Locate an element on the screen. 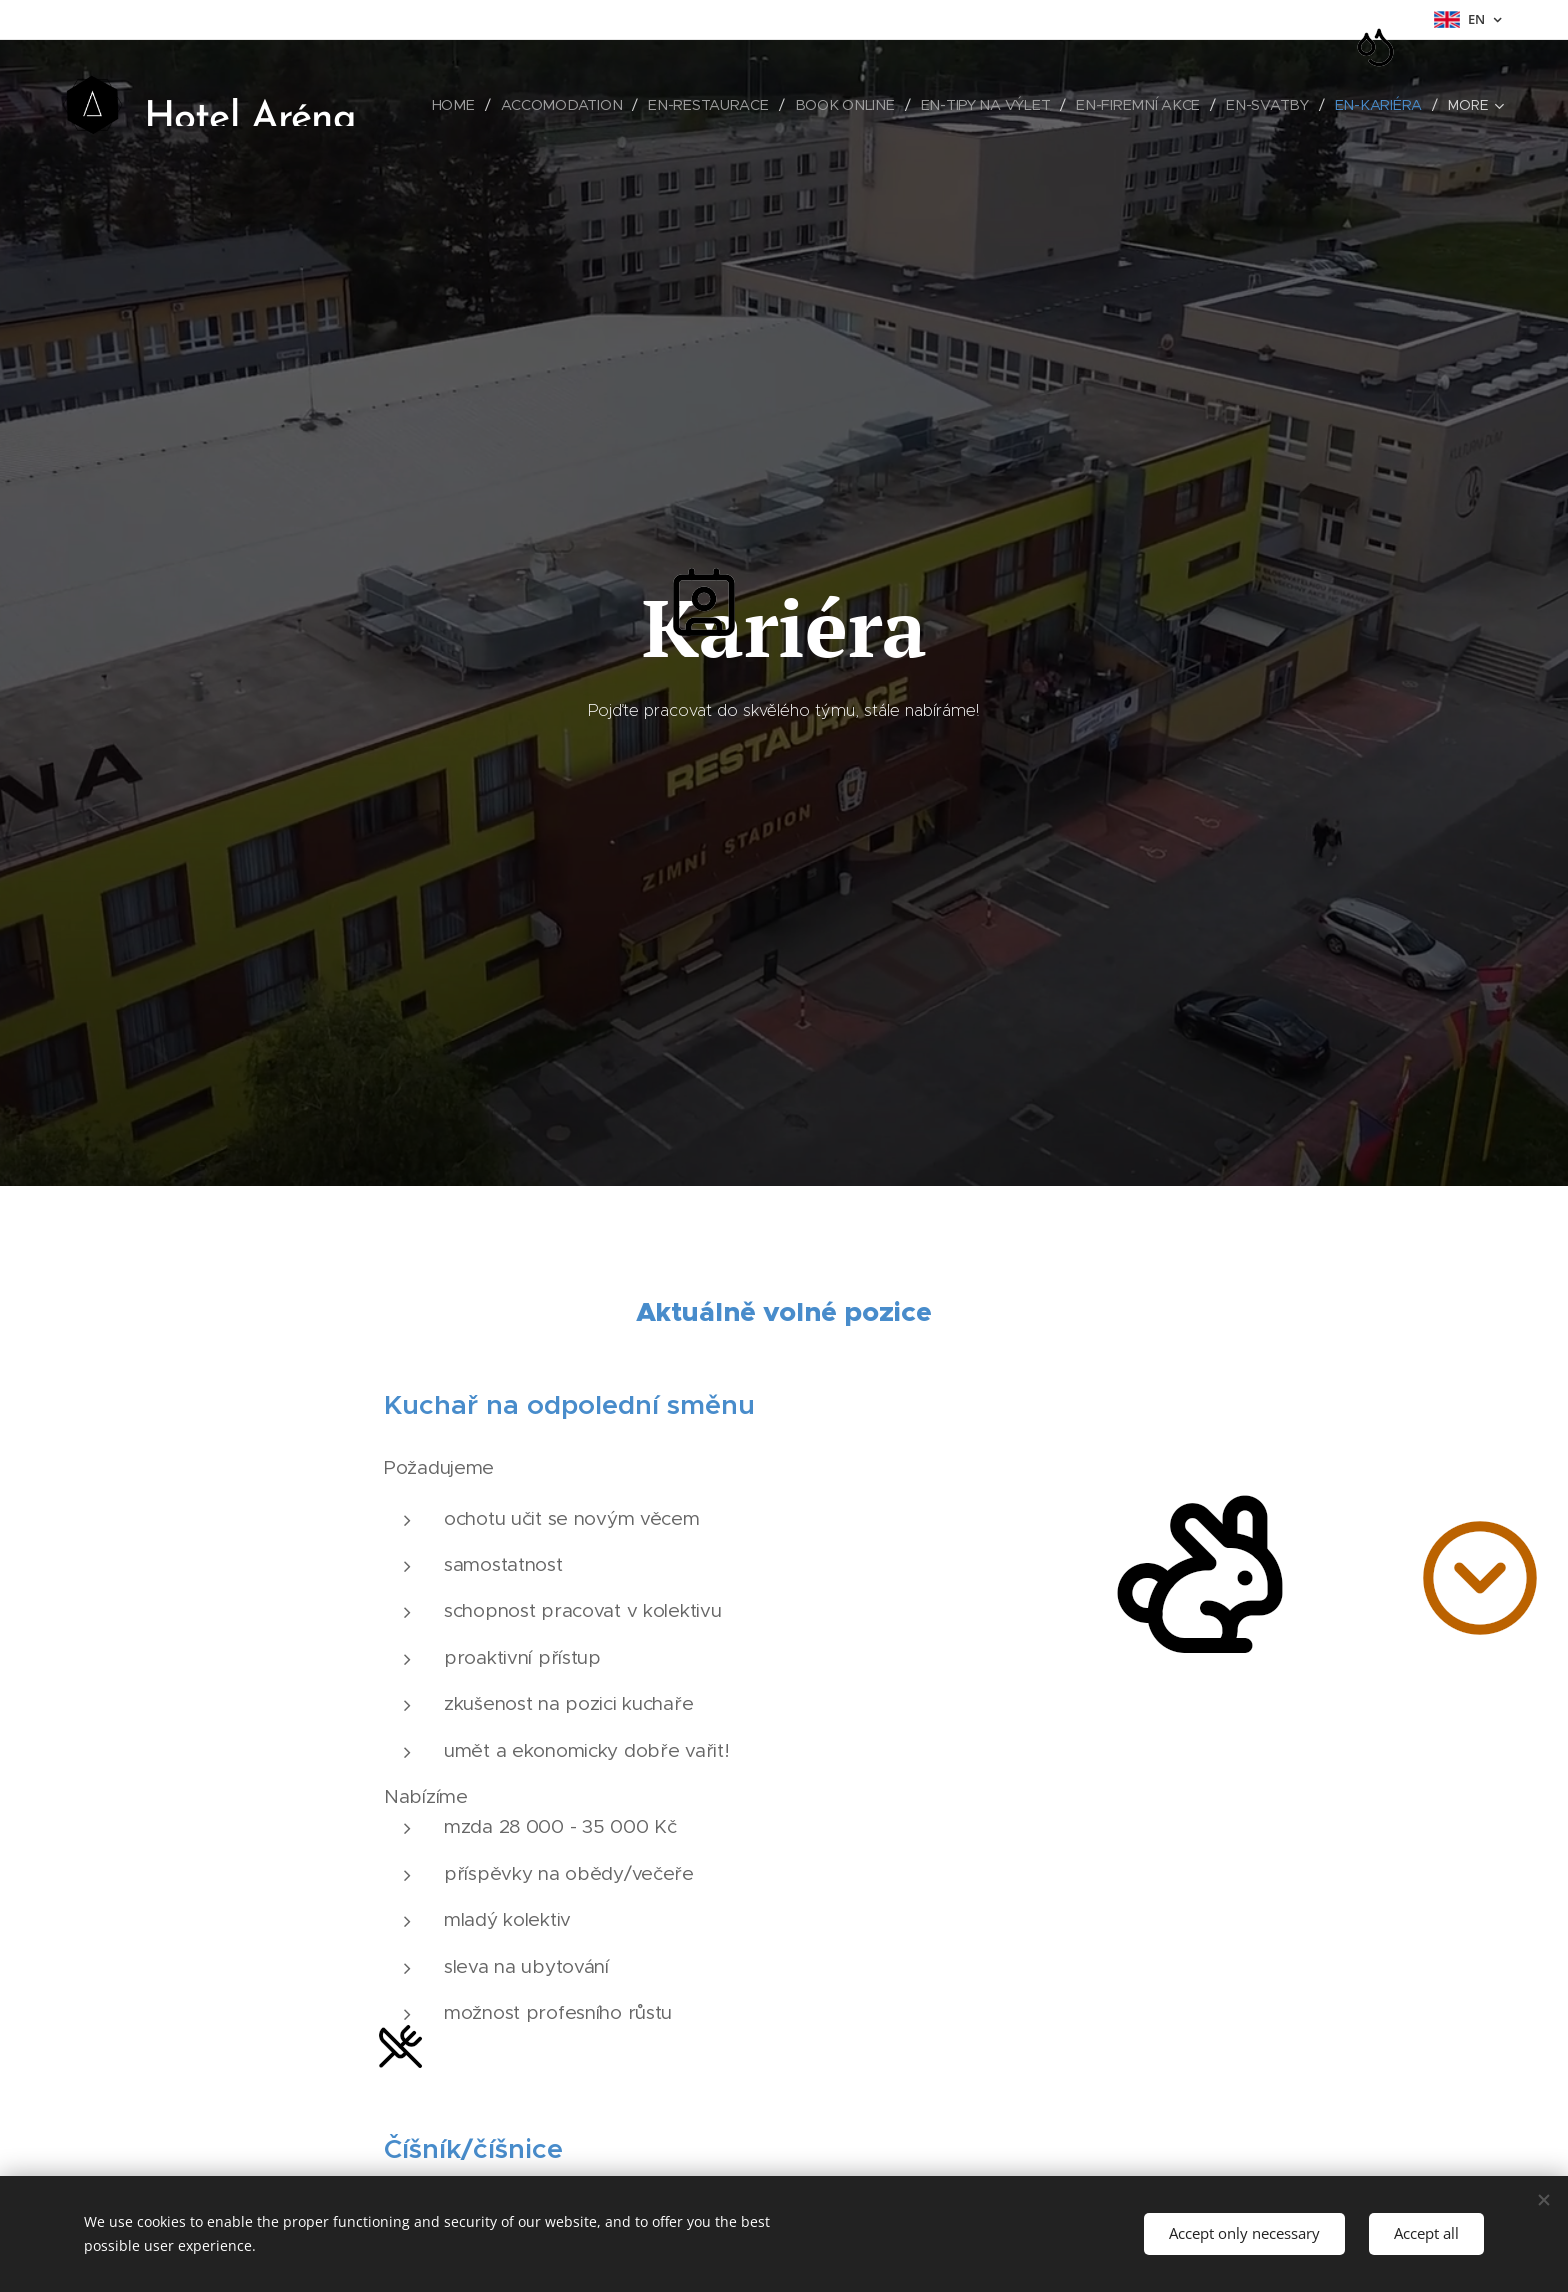  expand to show more content is located at coordinates (1480, 1578).